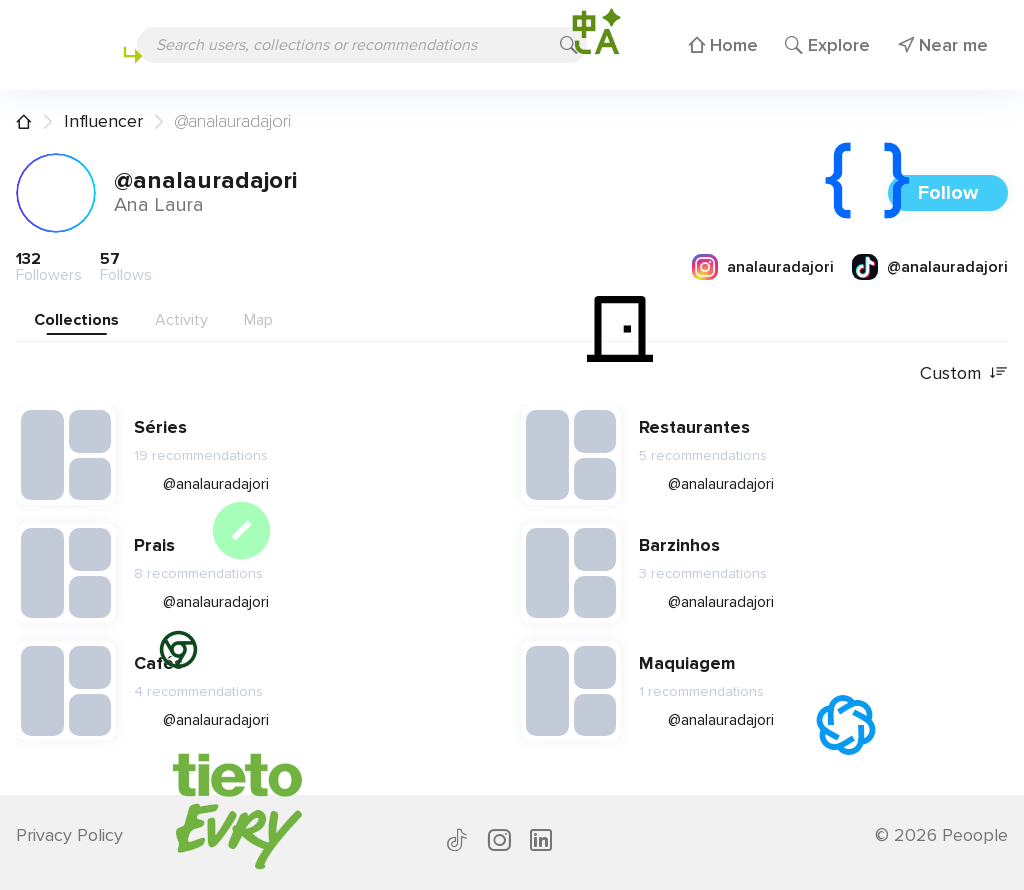  Describe the element at coordinates (241, 530) in the screenshot. I see `access compass or navigation features` at that location.